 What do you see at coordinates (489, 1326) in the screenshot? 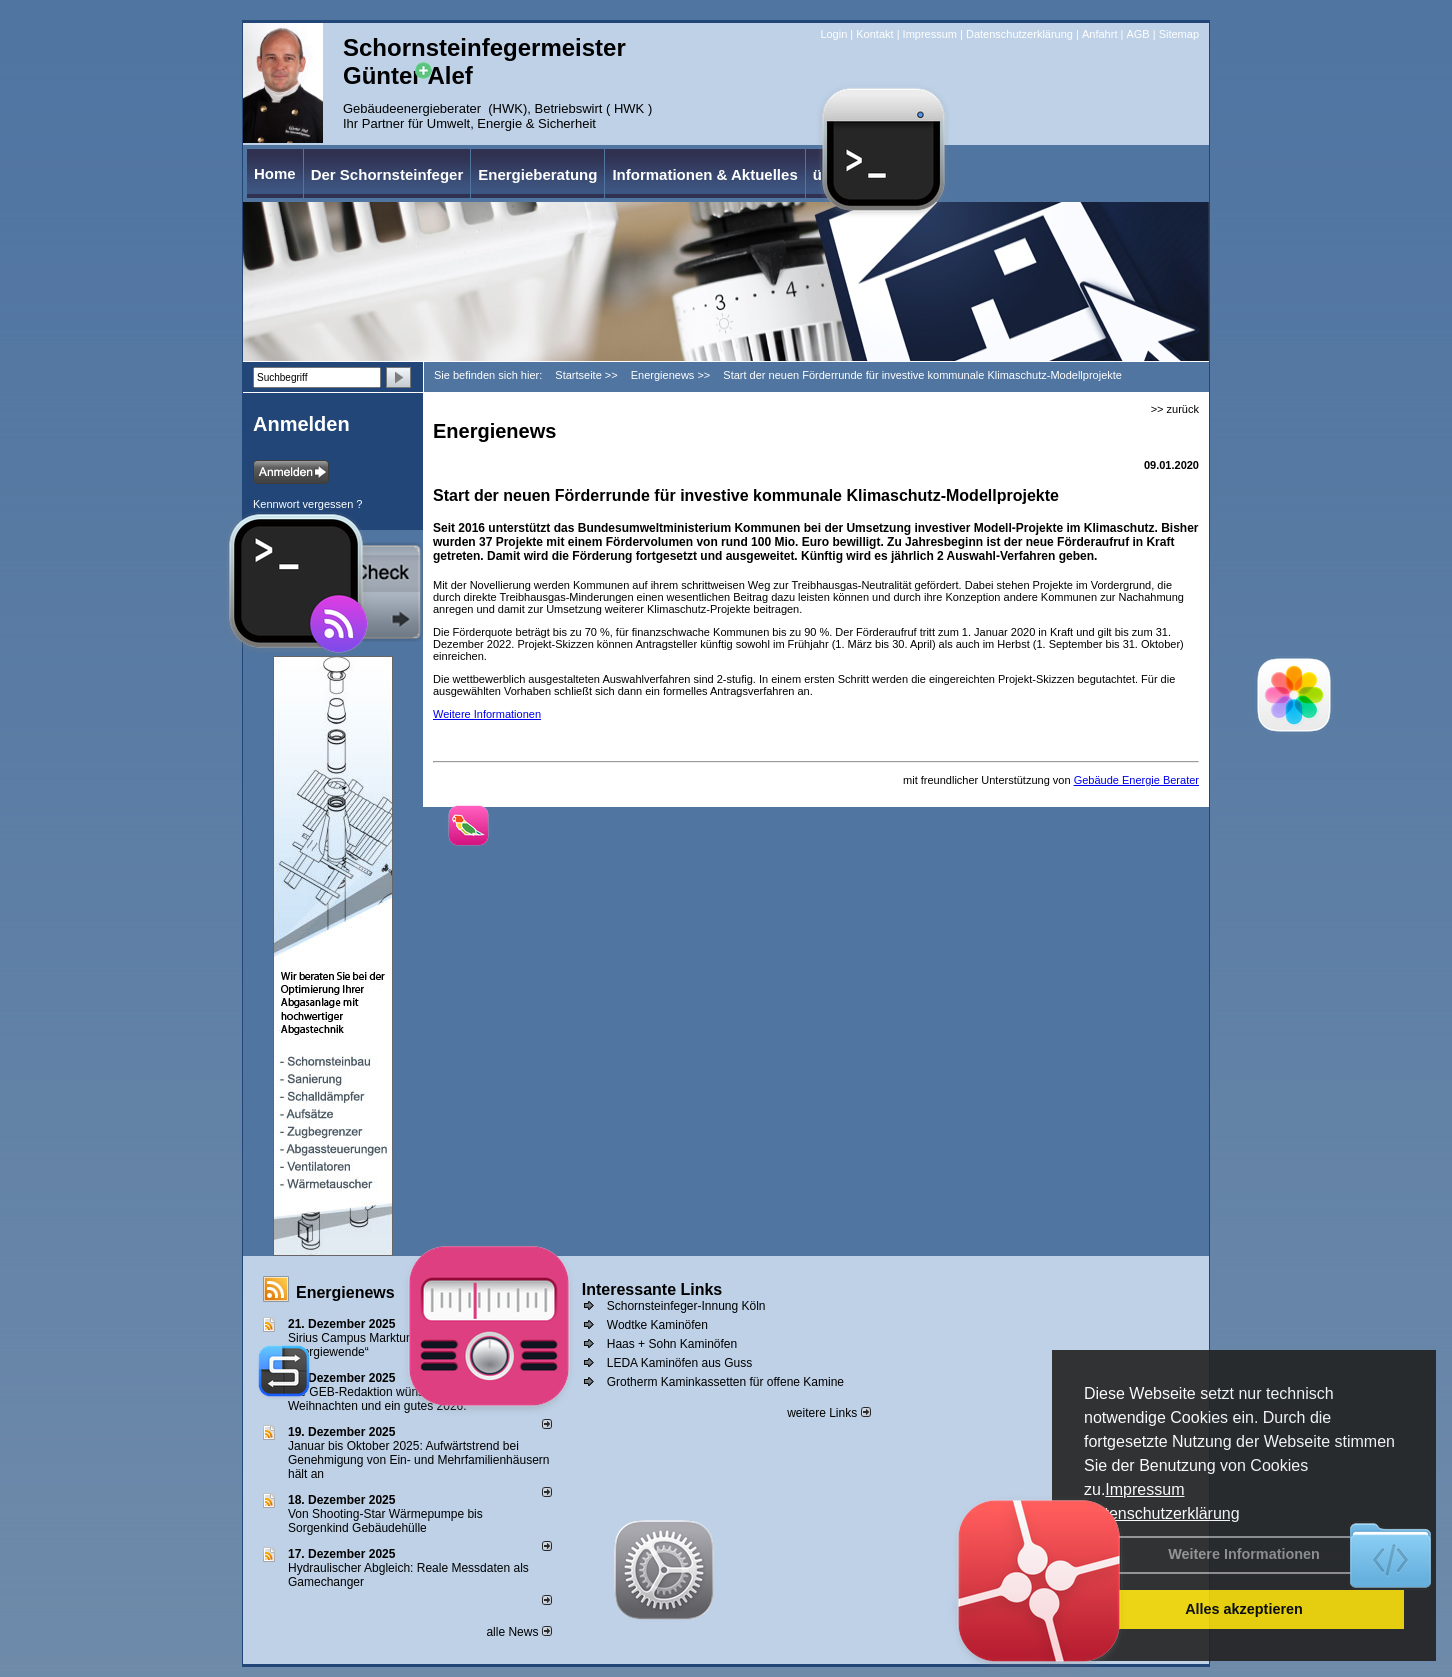
I see `open tuner radio streaming app` at bounding box center [489, 1326].